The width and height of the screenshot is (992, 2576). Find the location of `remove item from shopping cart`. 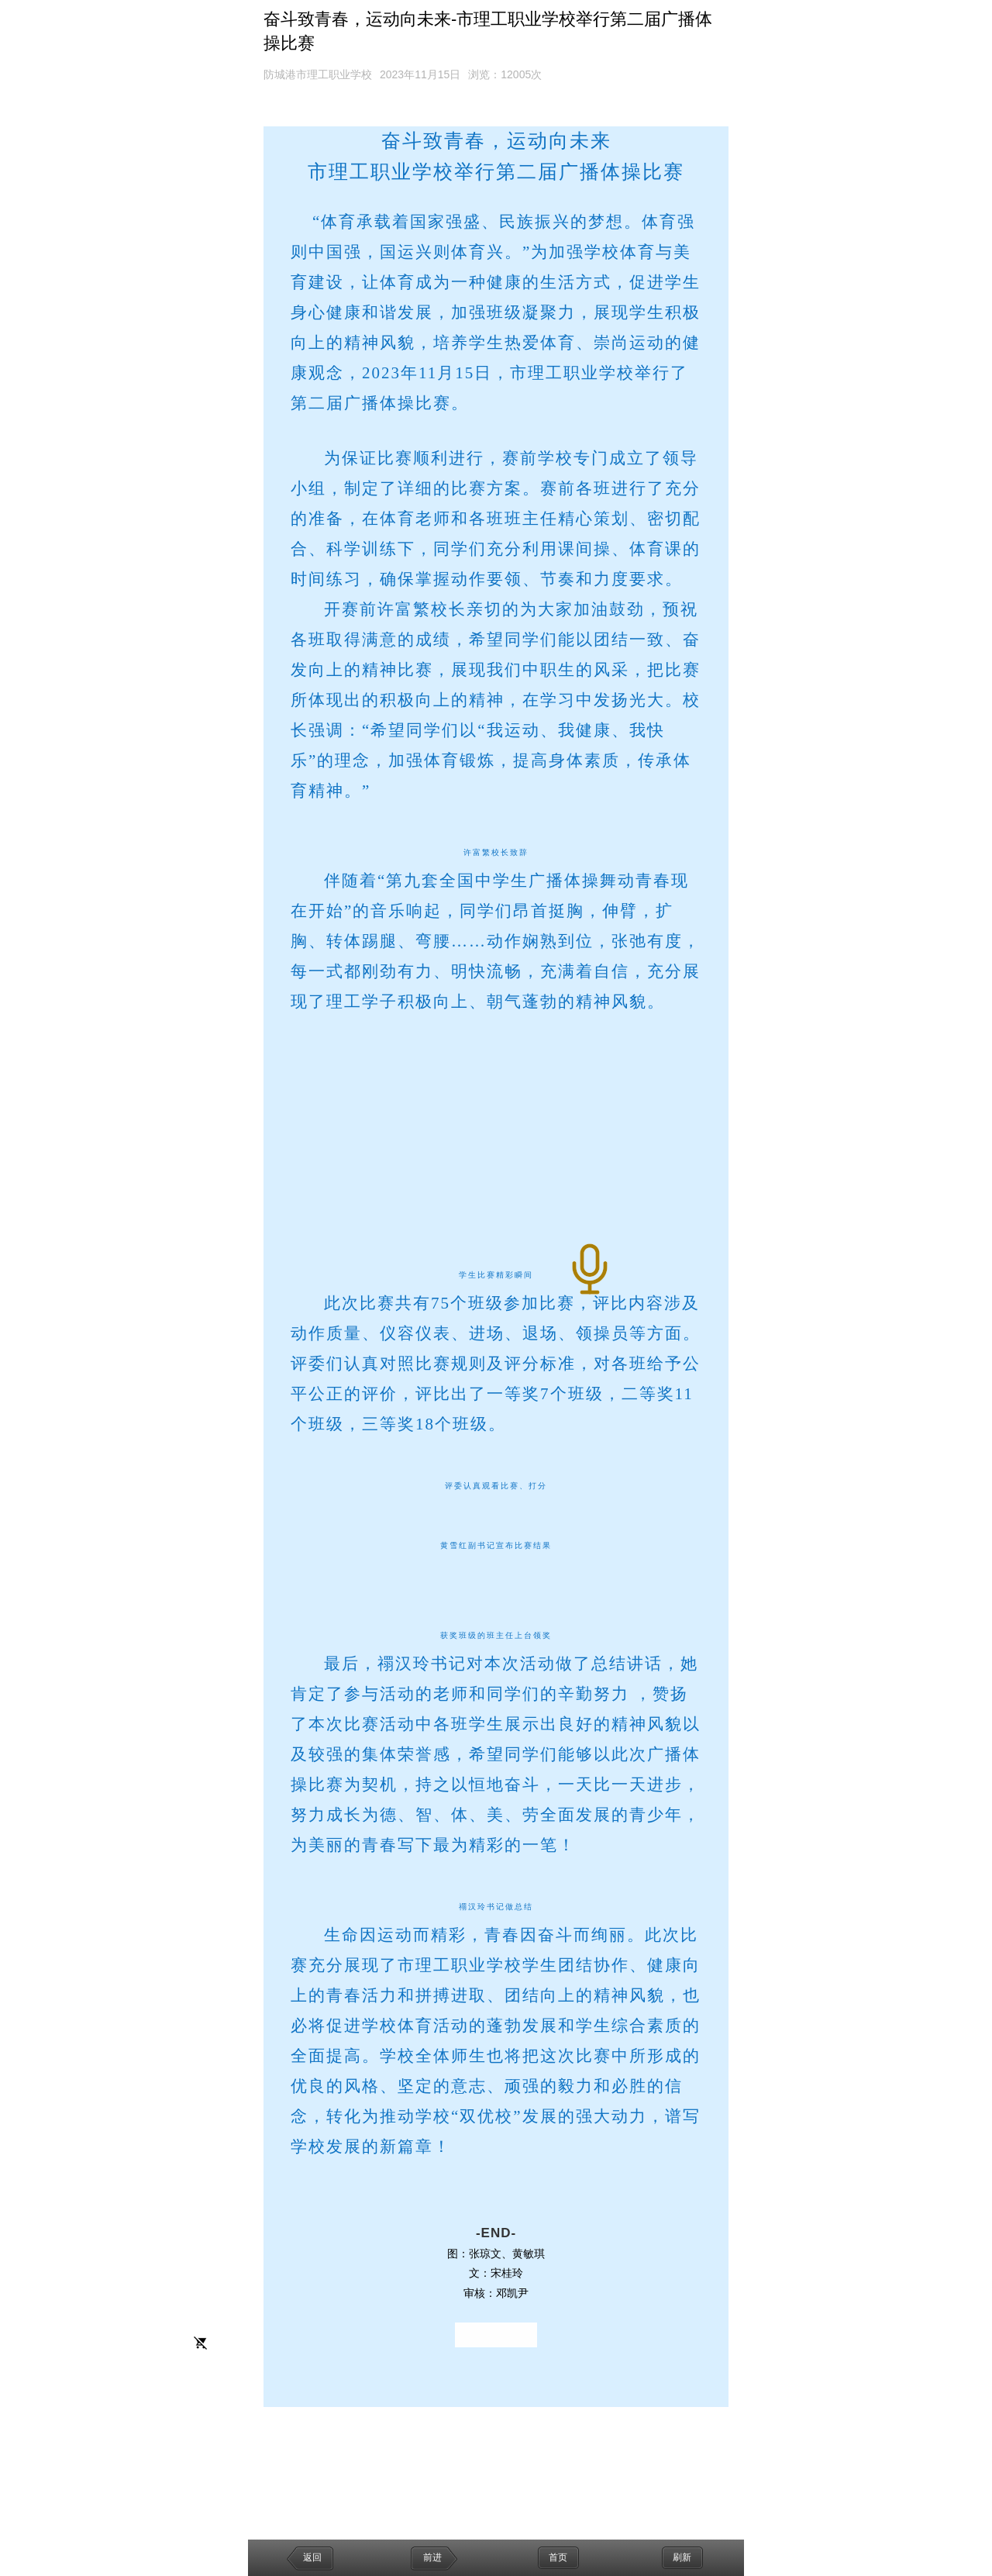

remove item from shopping cart is located at coordinates (201, 2343).